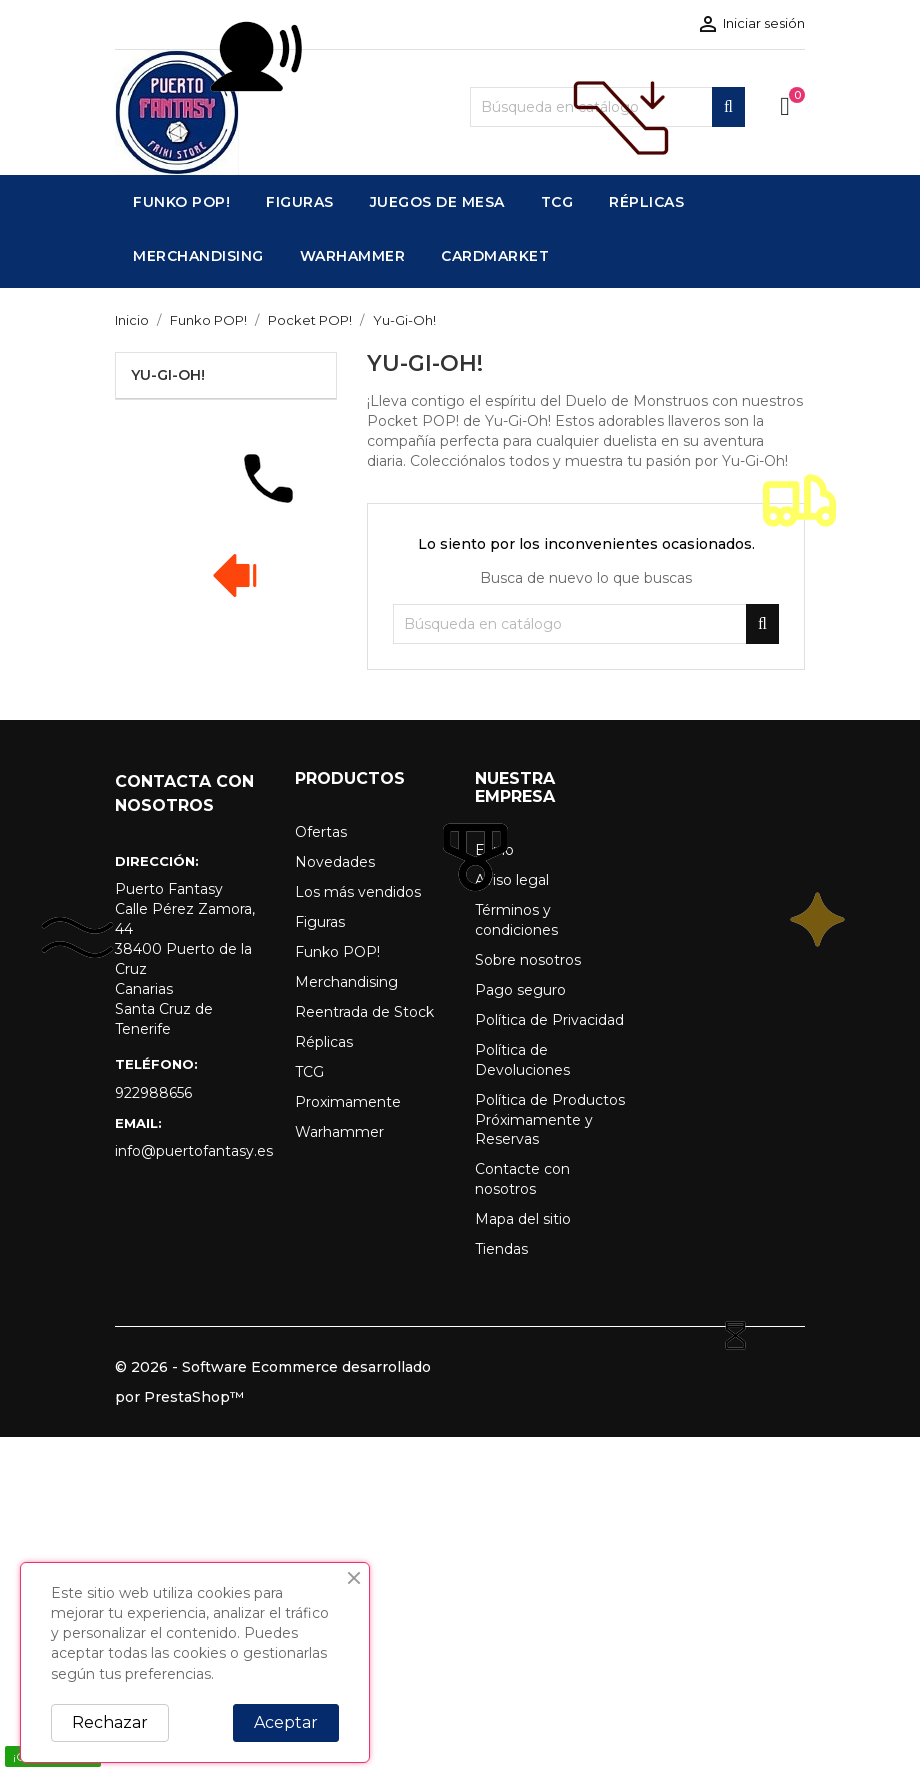 The height and width of the screenshot is (1783, 920). Describe the element at coordinates (817, 919) in the screenshot. I see `indicates AI-generated or enhanced content` at that location.